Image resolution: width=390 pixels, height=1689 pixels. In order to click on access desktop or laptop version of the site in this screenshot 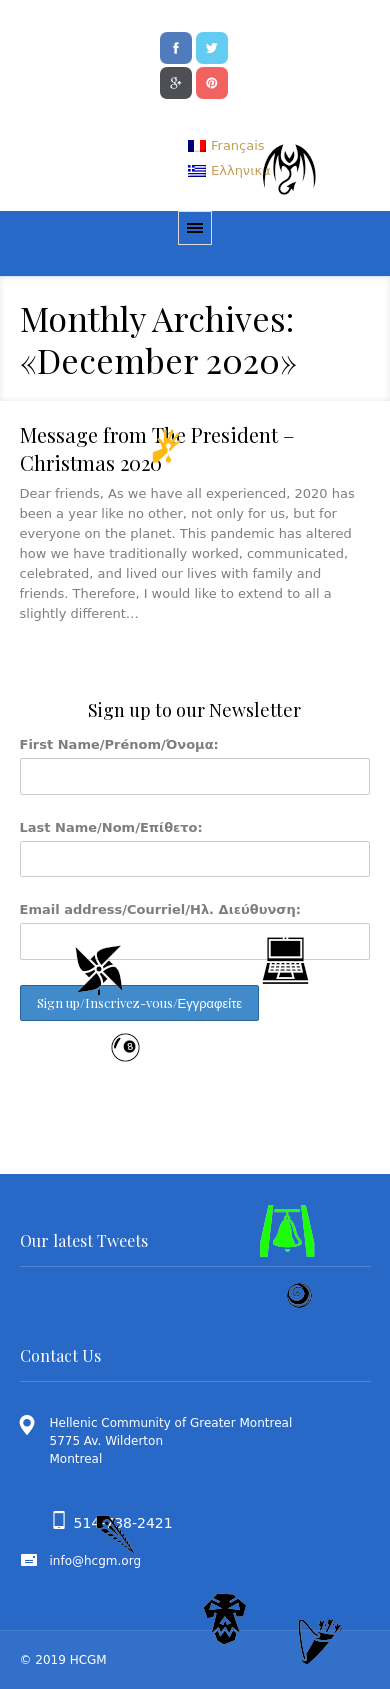, I will do `click(285, 960)`.